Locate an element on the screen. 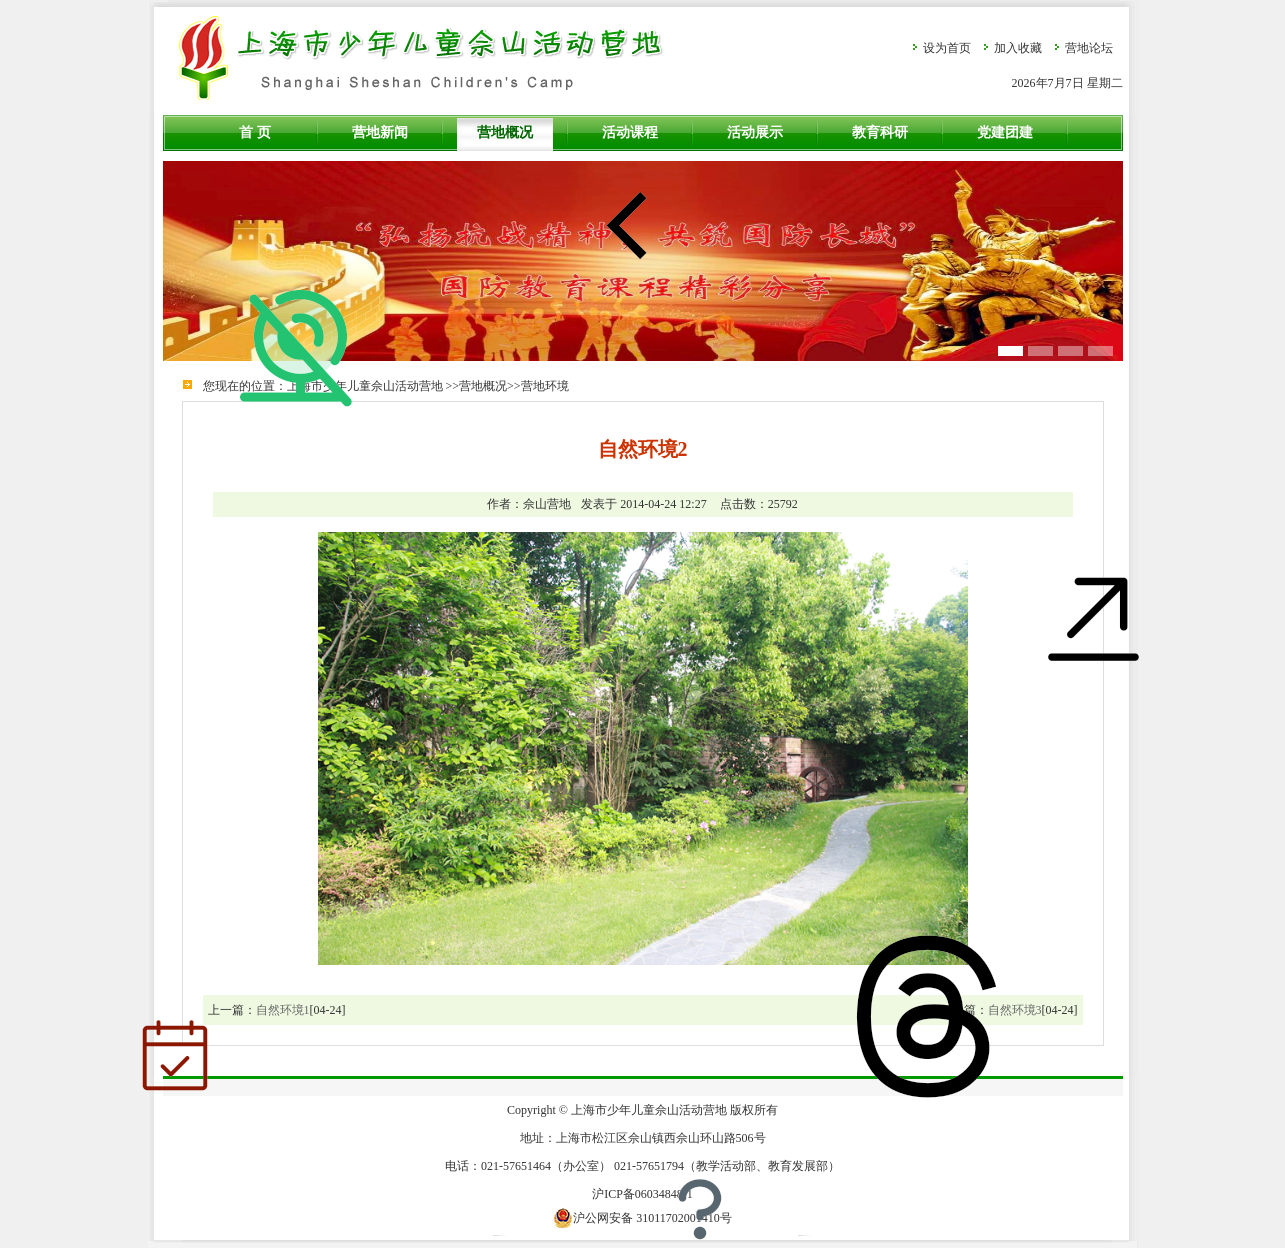  open the Threads app is located at coordinates (926, 1016).